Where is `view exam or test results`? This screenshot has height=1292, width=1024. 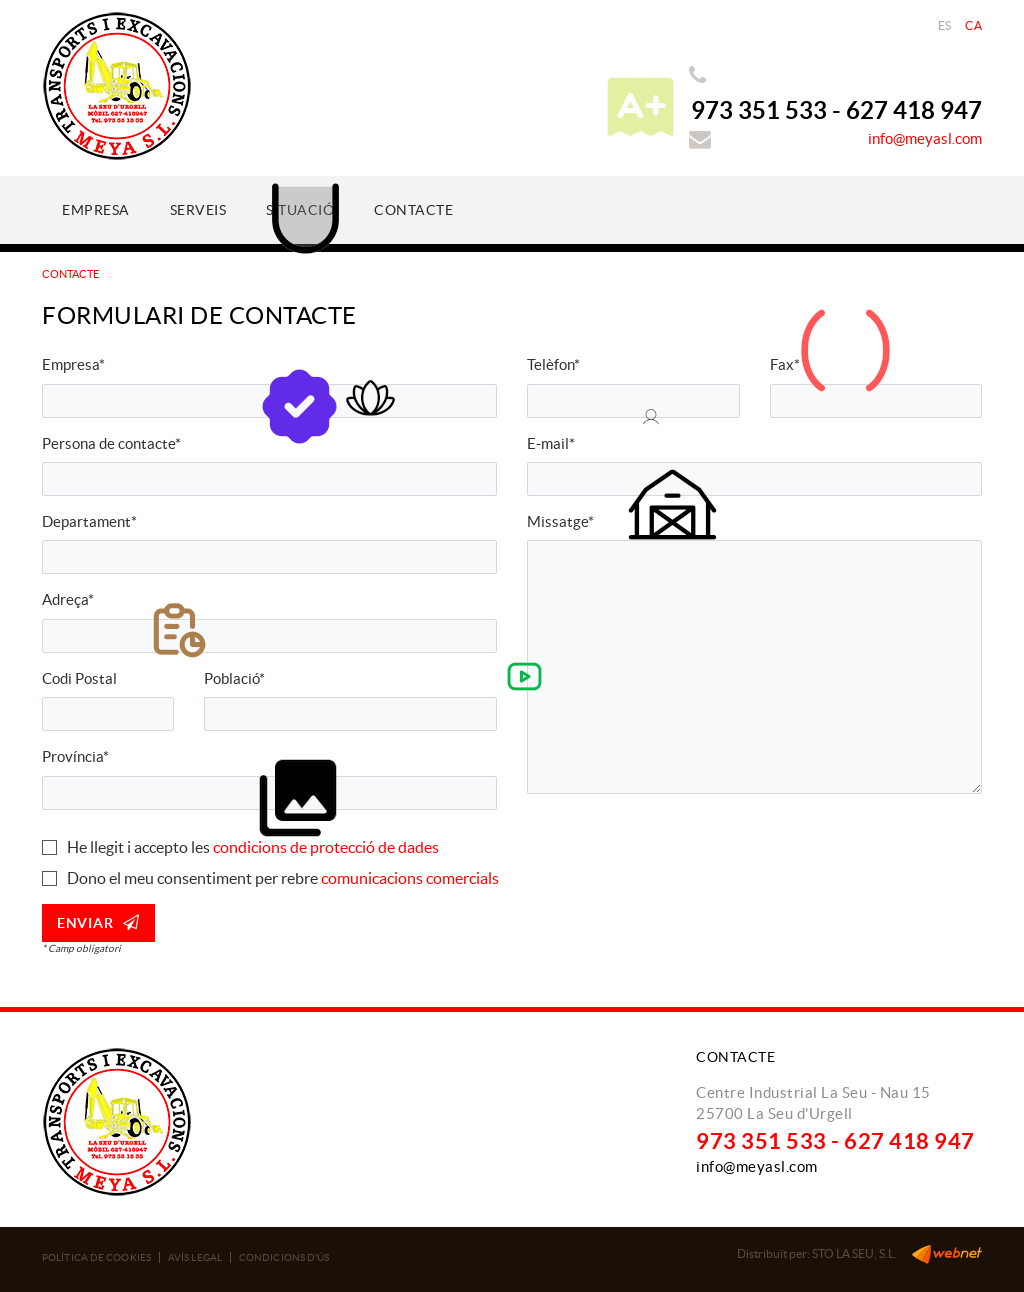 view exam or test results is located at coordinates (640, 105).